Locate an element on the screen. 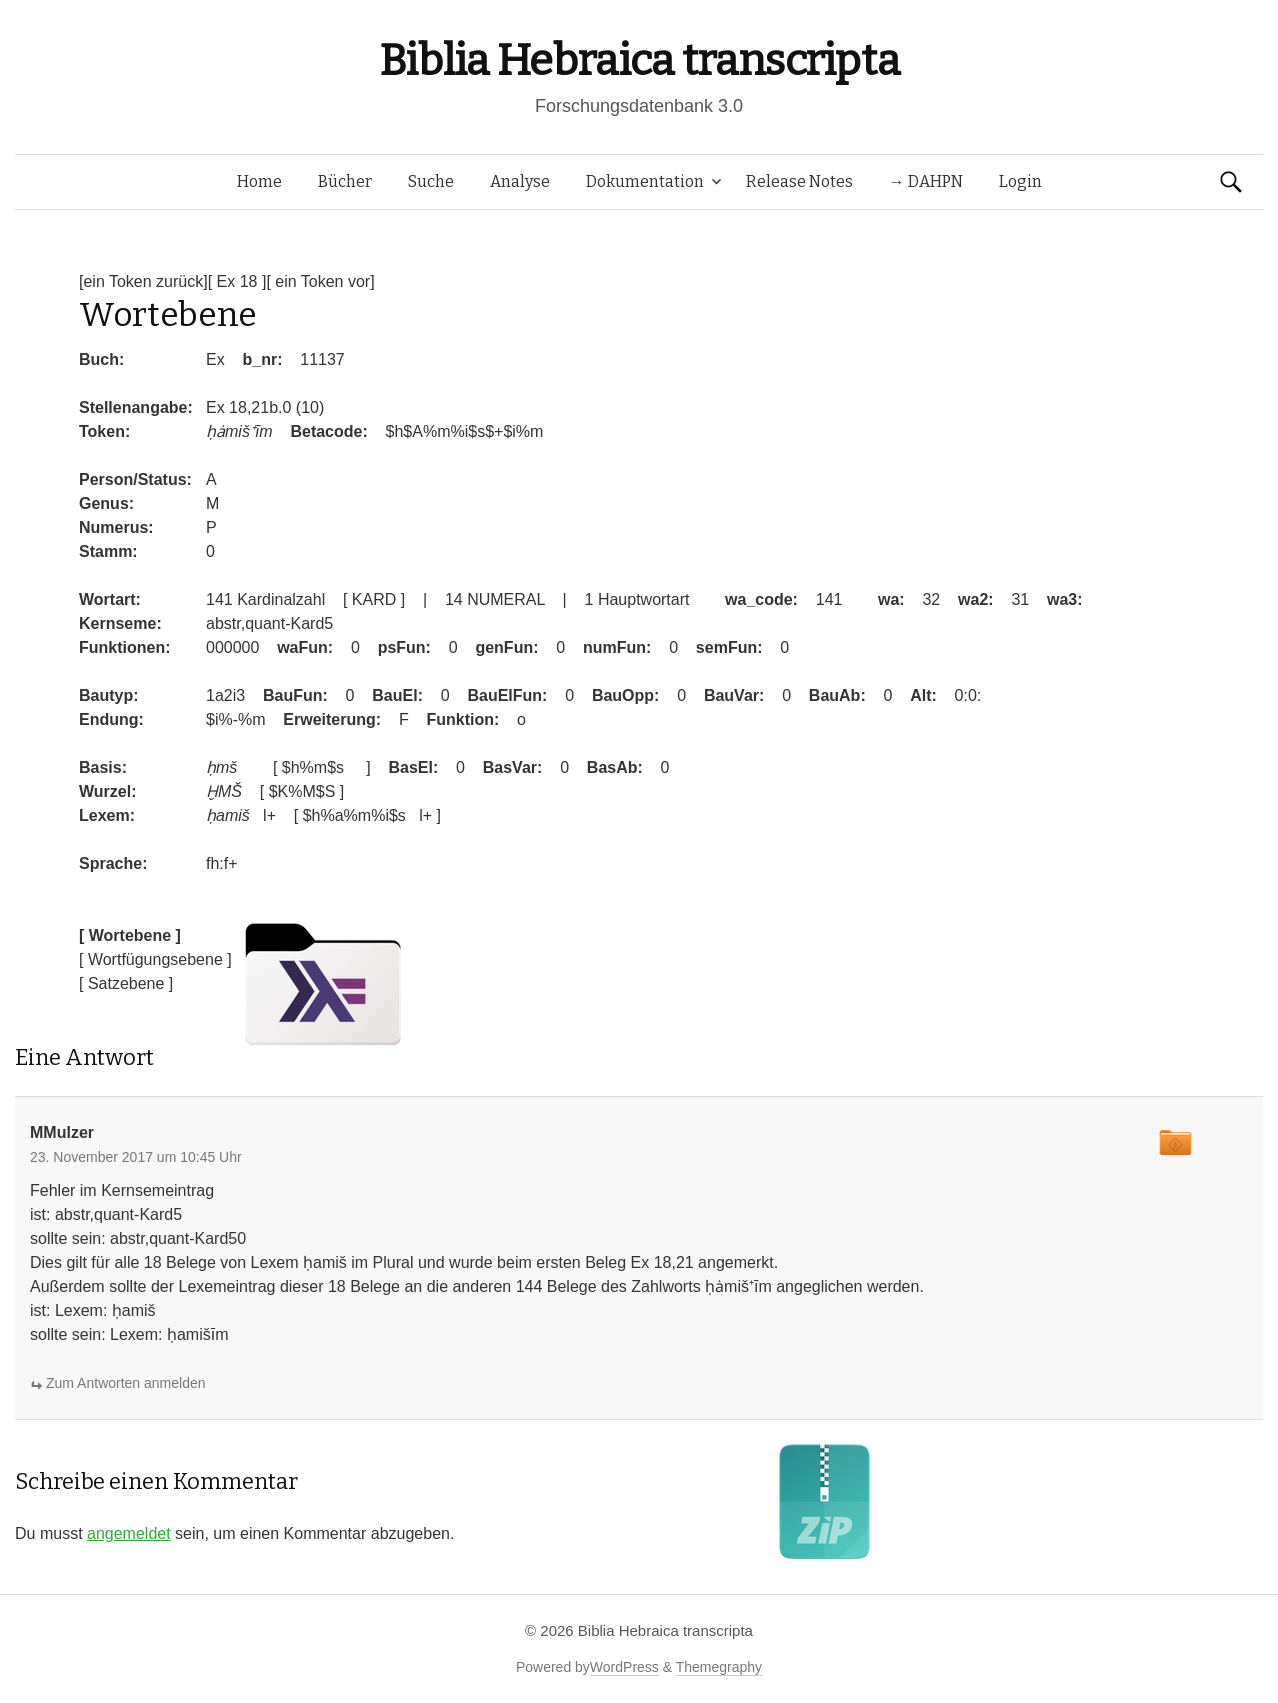 Image resolution: width=1278 pixels, height=1703 pixels. open or extract a compressed zip file is located at coordinates (824, 1501).